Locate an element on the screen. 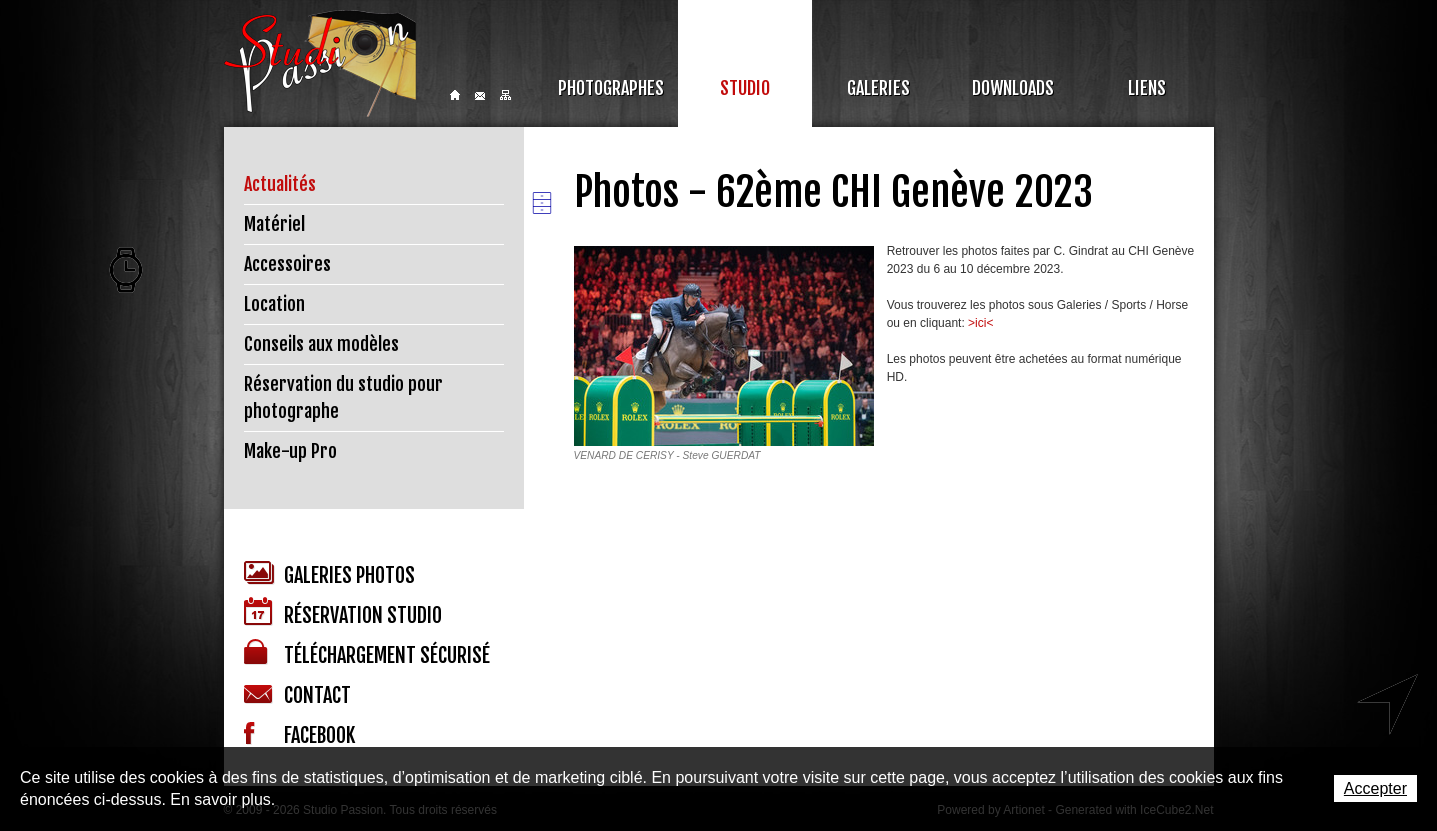  navigate to current location is located at coordinates (1387, 704).